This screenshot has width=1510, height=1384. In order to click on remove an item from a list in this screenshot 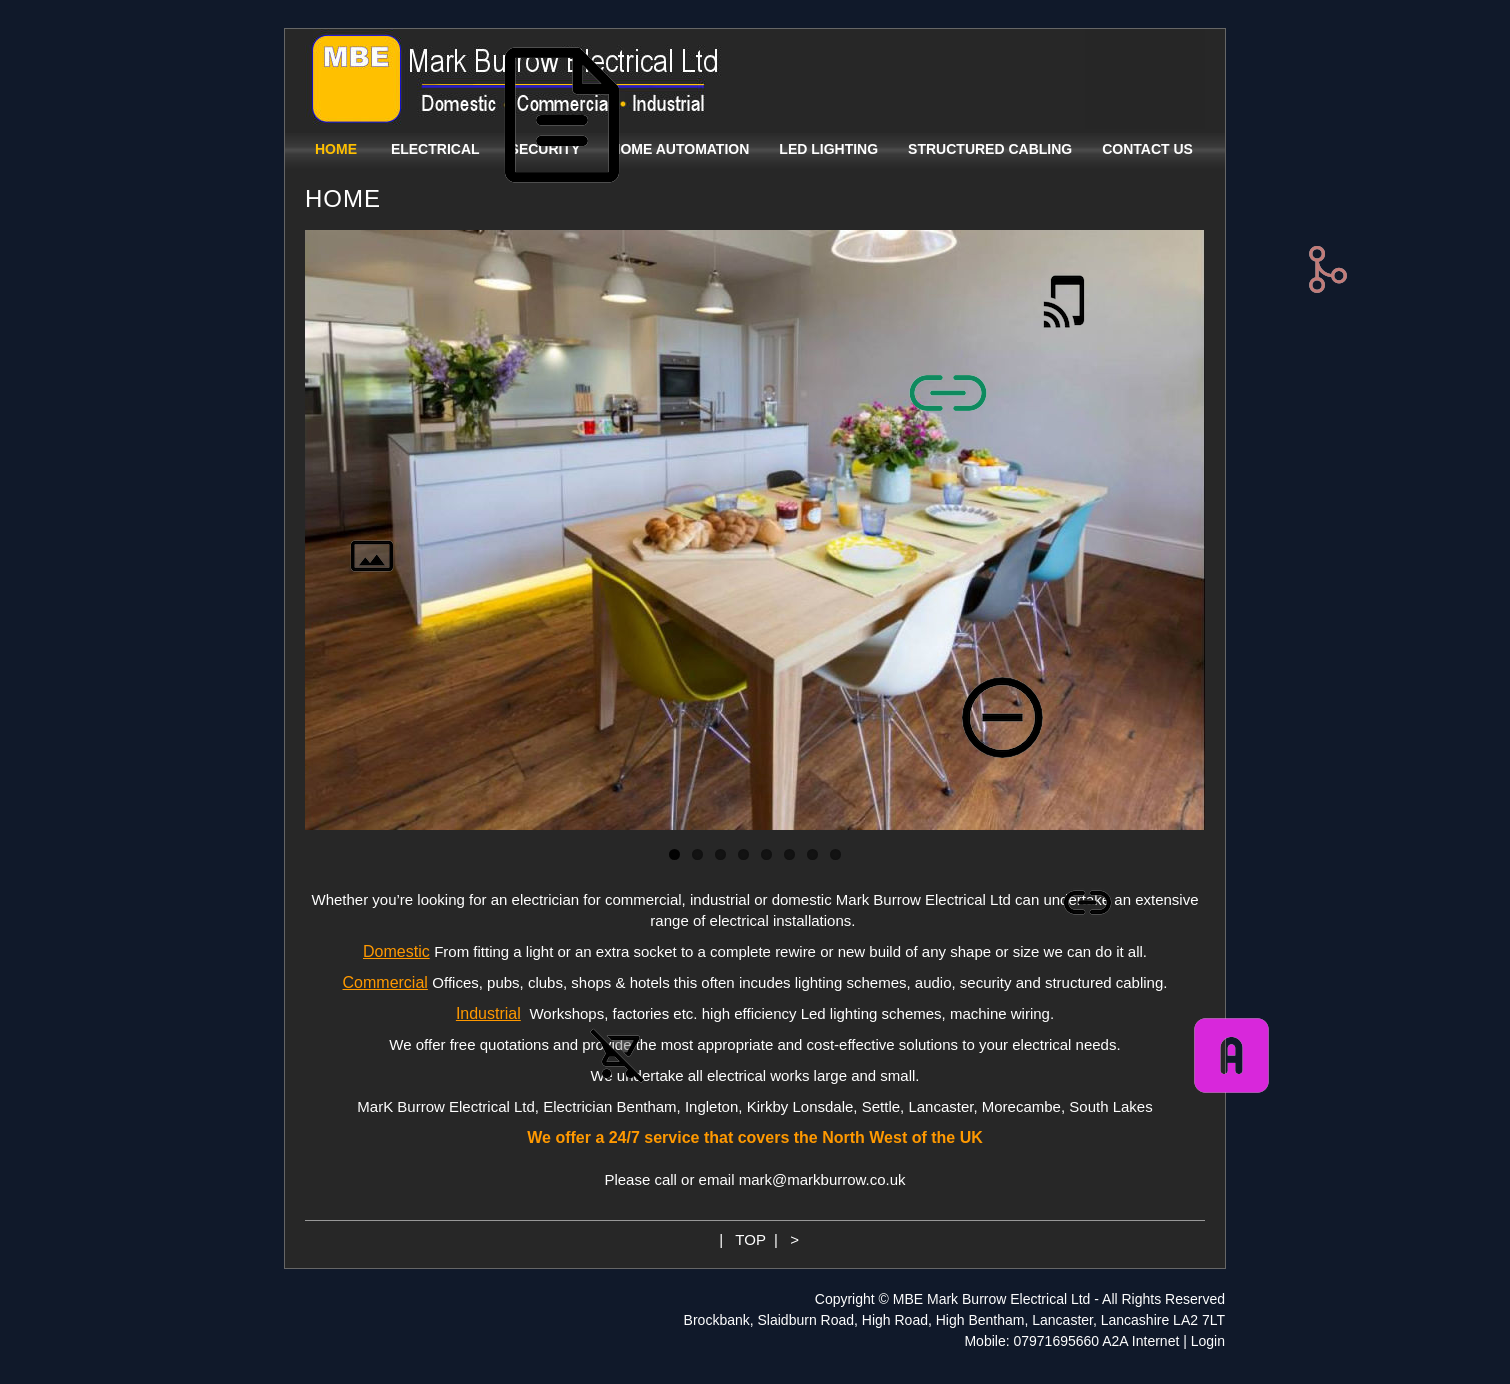, I will do `click(1002, 717)`.